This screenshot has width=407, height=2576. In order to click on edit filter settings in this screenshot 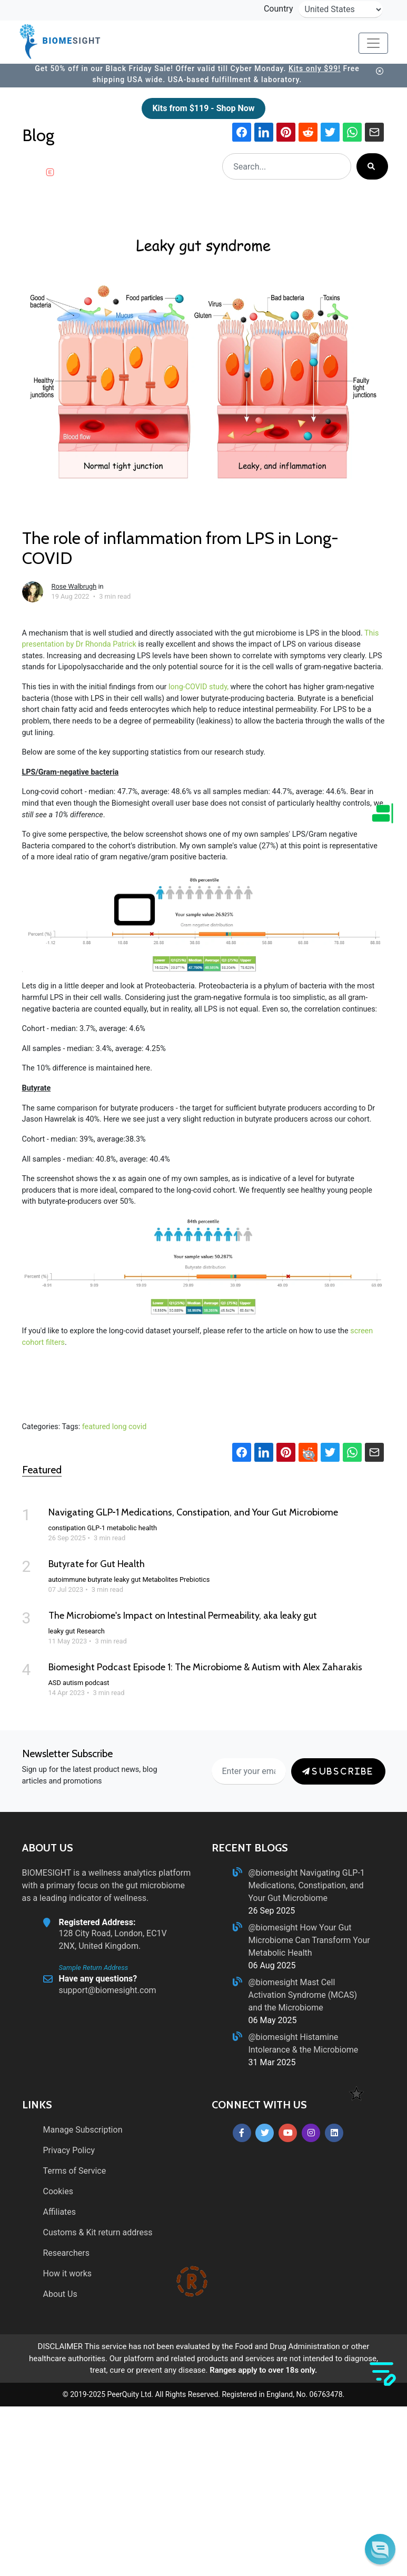, I will do `click(381, 2371)`.